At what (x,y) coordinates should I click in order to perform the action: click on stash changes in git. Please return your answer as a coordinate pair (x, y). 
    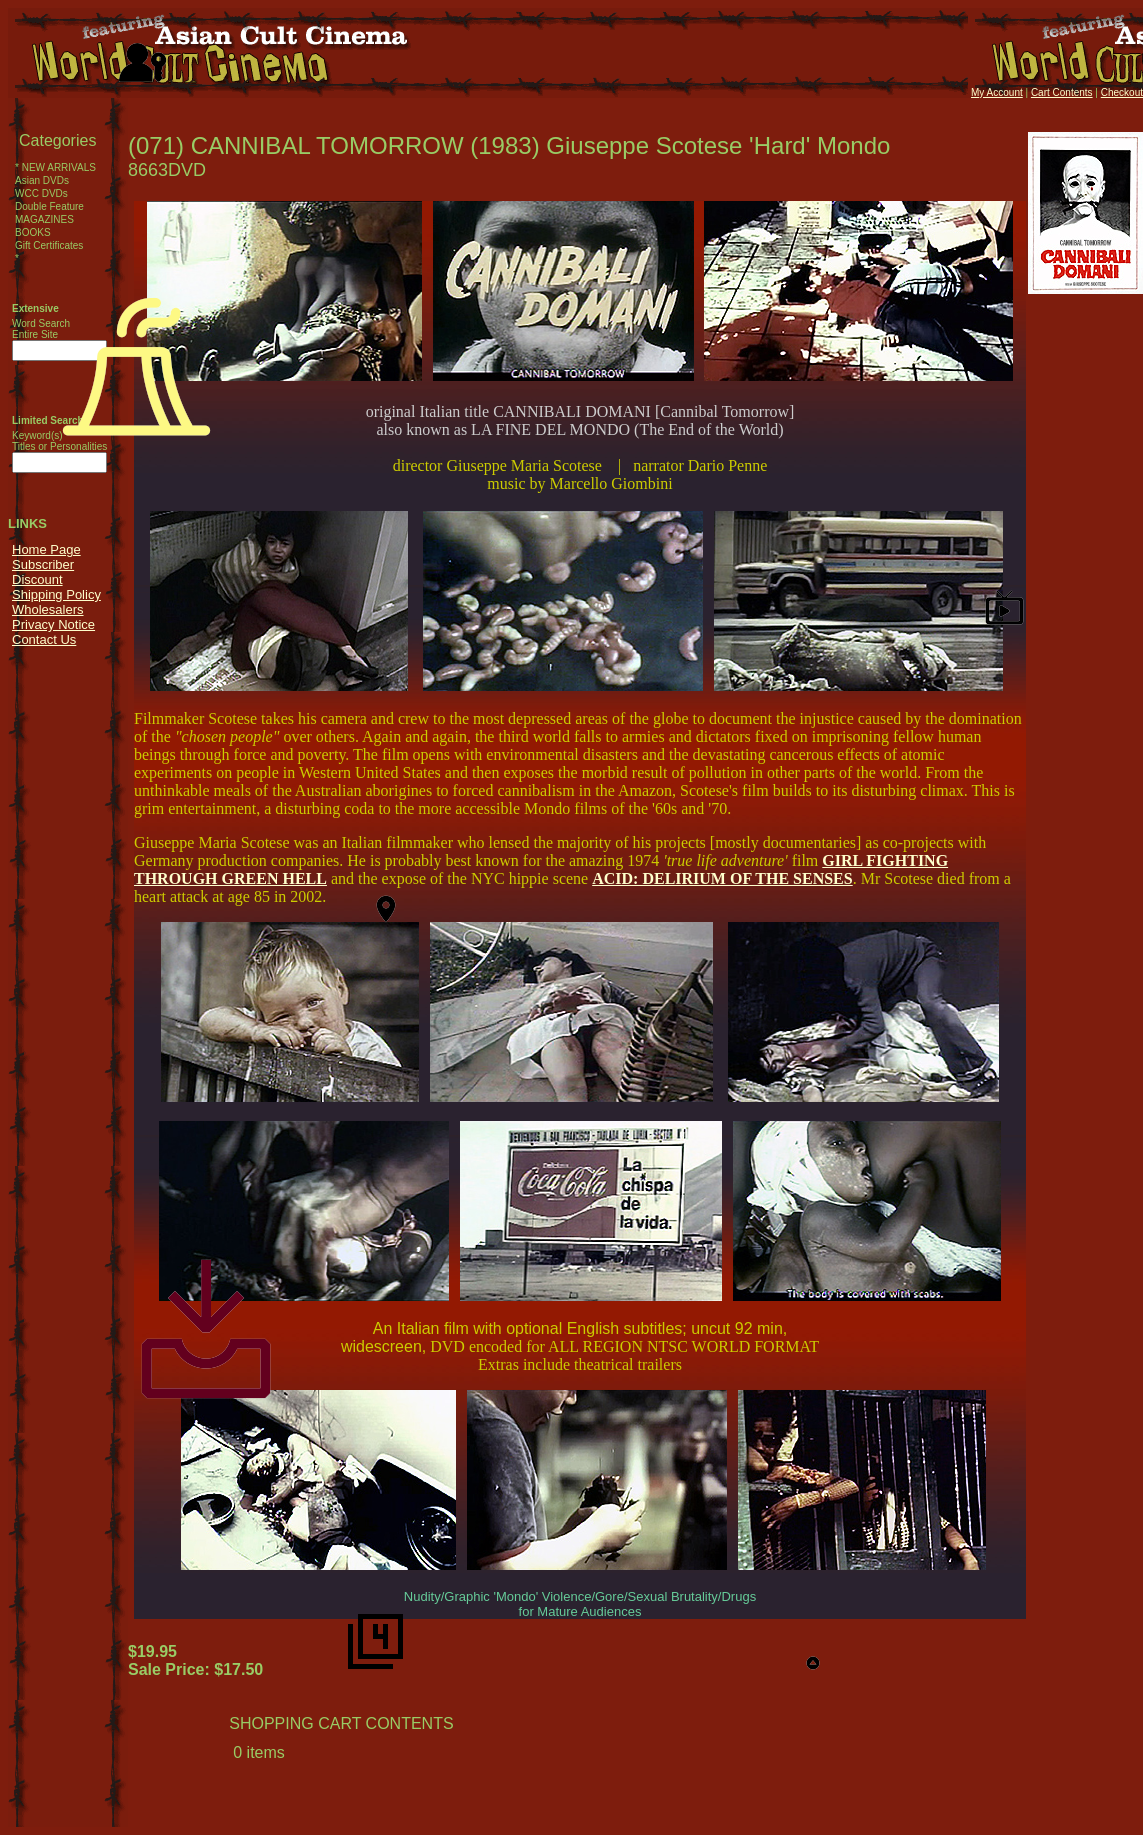
    Looking at the image, I should click on (211, 1329).